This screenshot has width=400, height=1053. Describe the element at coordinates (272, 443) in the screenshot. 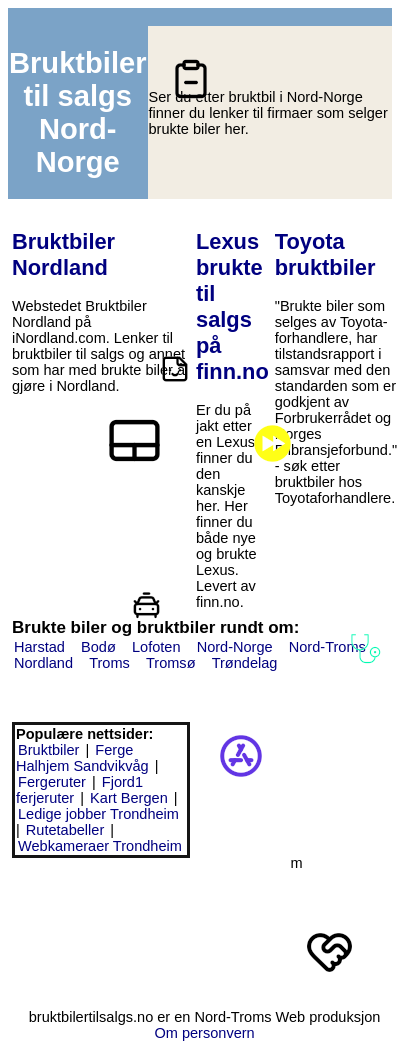

I see `skip to the next track` at that location.